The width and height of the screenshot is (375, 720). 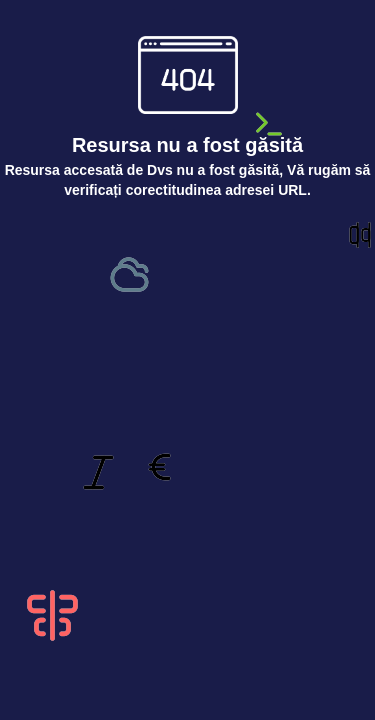 I want to click on open command line terminal, so click(x=269, y=124).